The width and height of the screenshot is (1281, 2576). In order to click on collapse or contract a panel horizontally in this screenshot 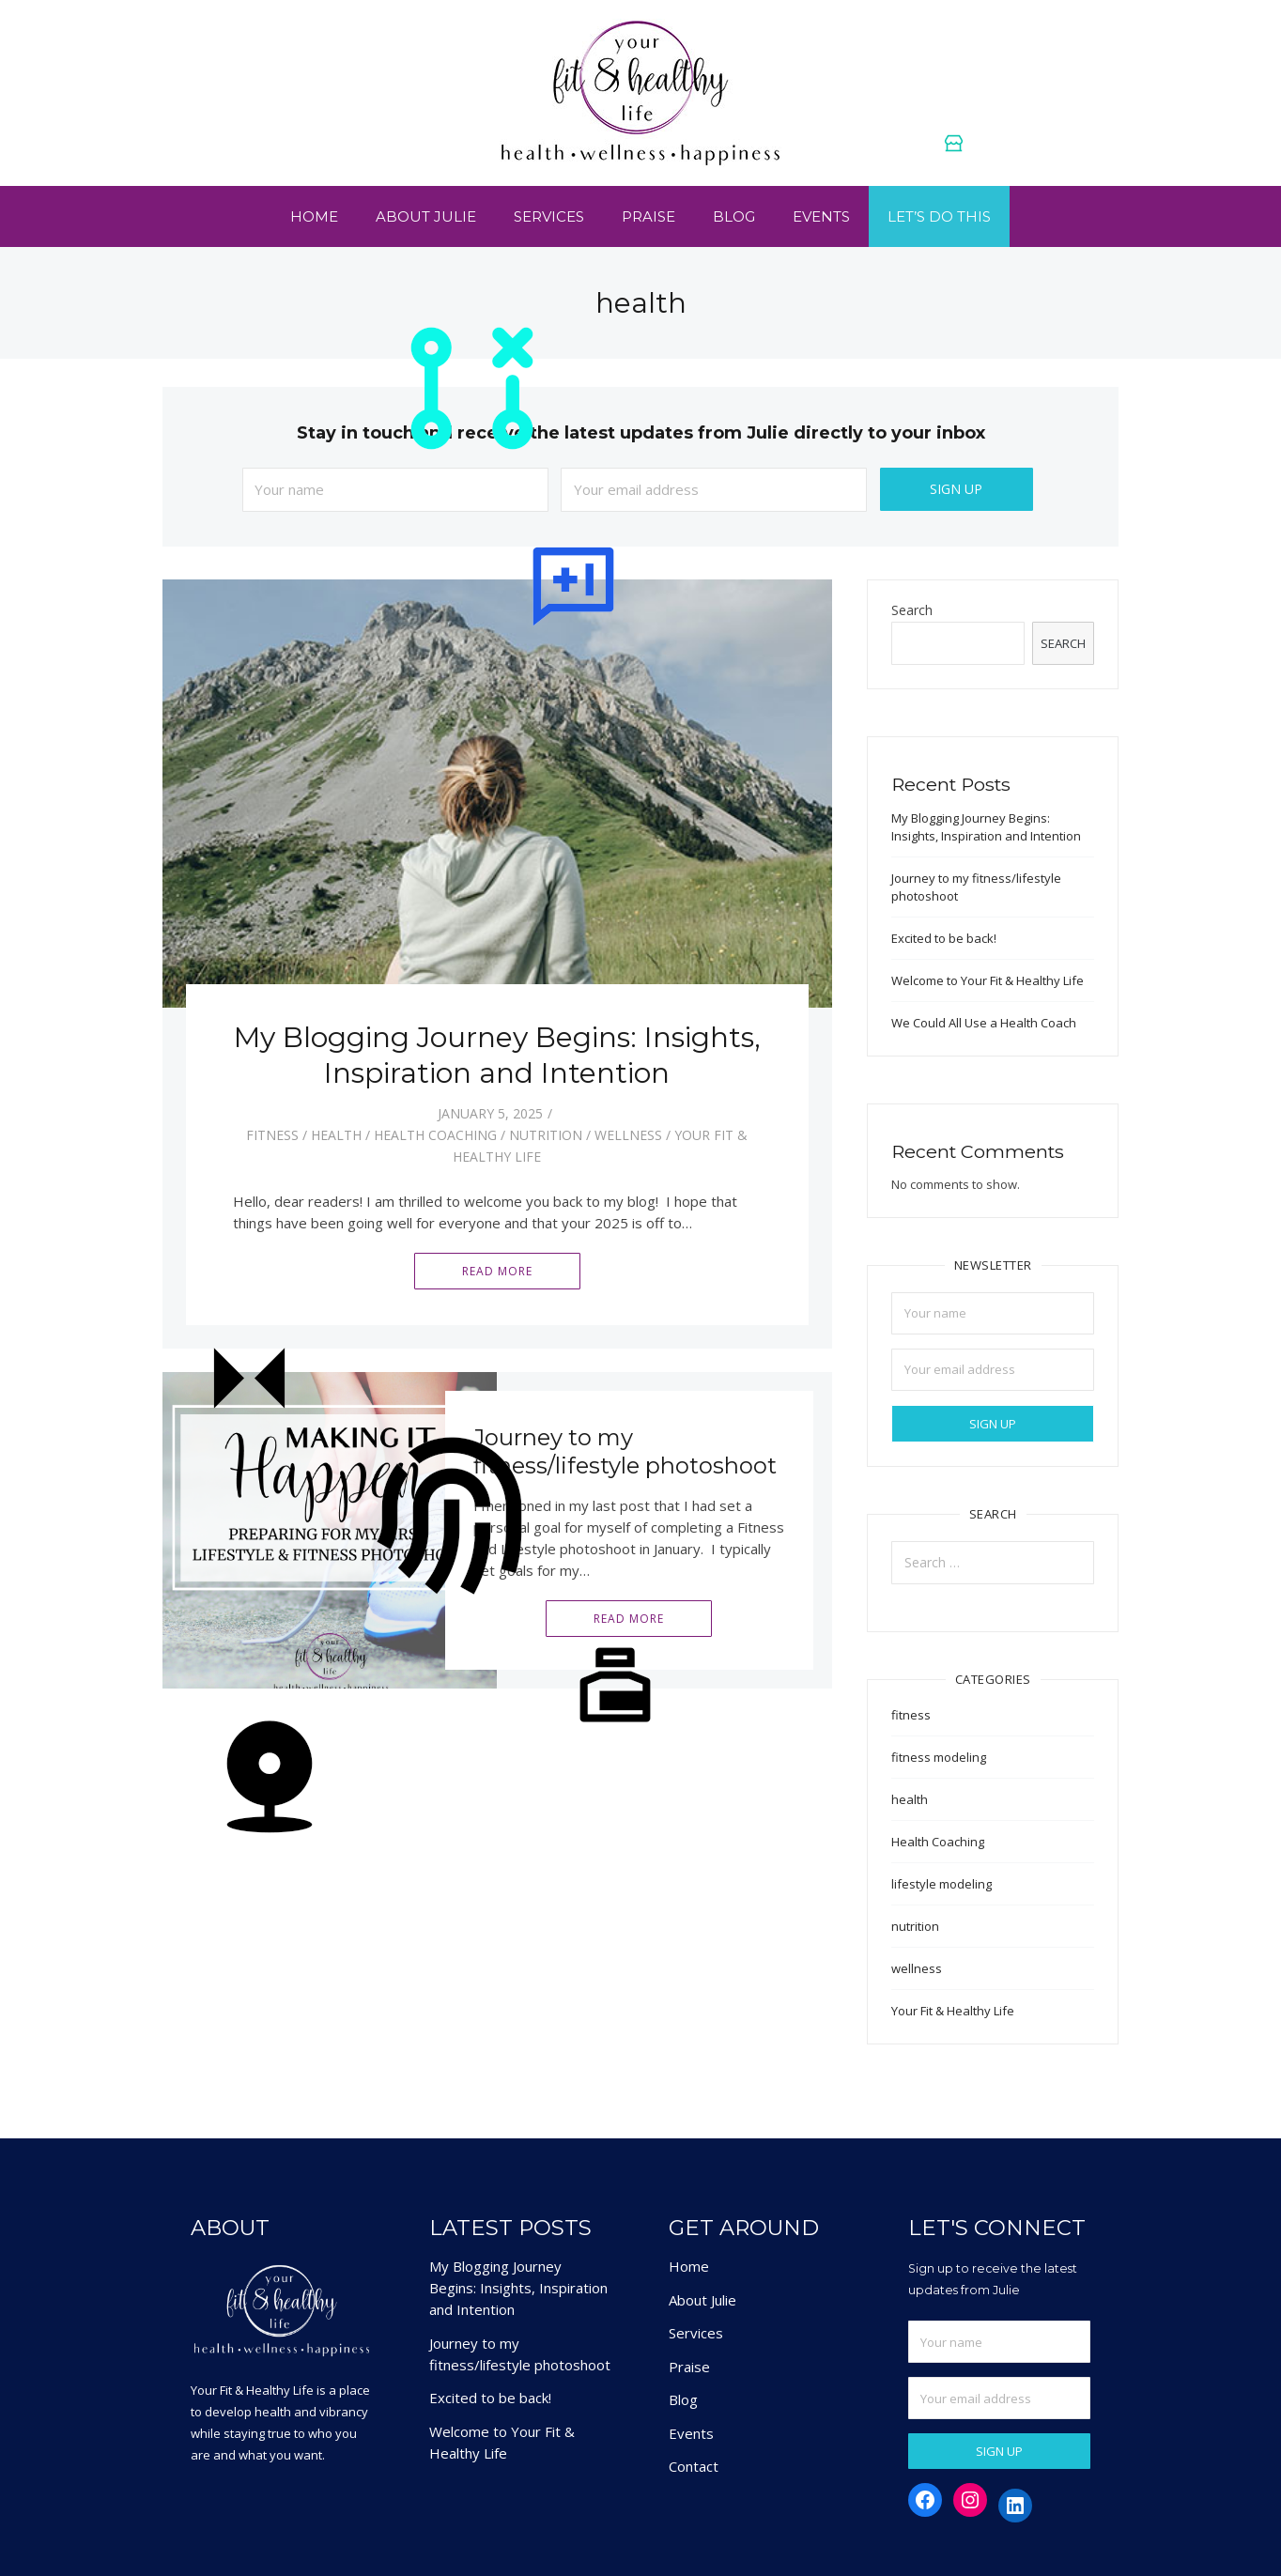, I will do `click(249, 1378)`.